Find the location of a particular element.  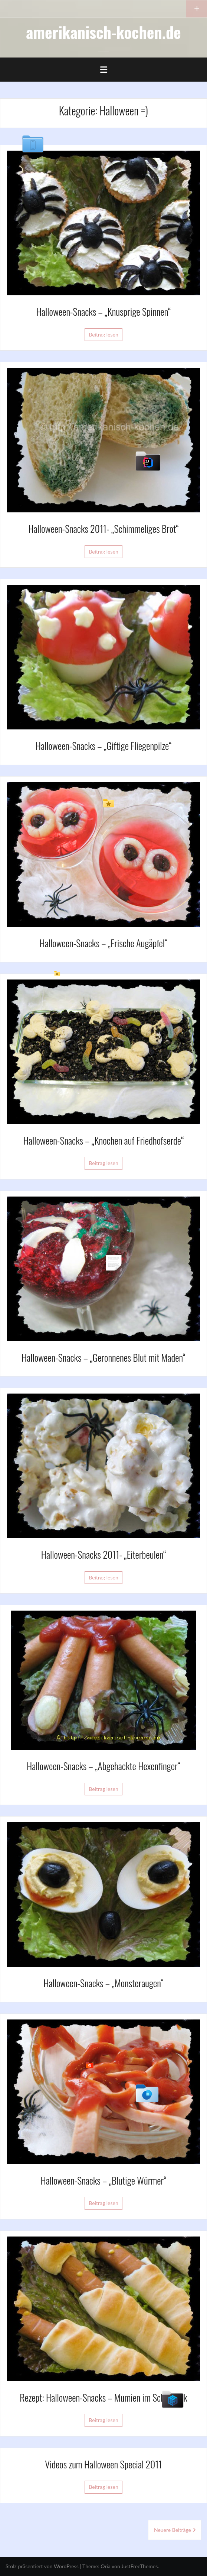

open folder containing iPhone backups or synced content is located at coordinates (33, 144).